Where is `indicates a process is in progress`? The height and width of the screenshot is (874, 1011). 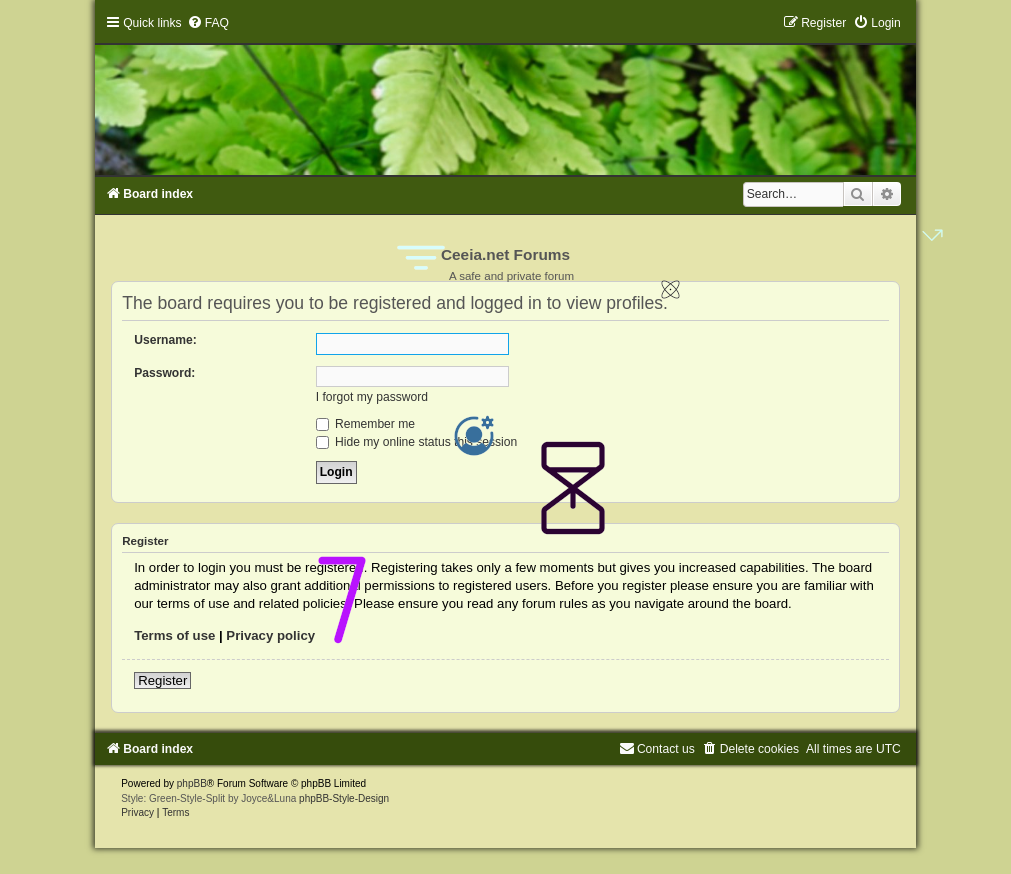
indicates a process is in progress is located at coordinates (573, 488).